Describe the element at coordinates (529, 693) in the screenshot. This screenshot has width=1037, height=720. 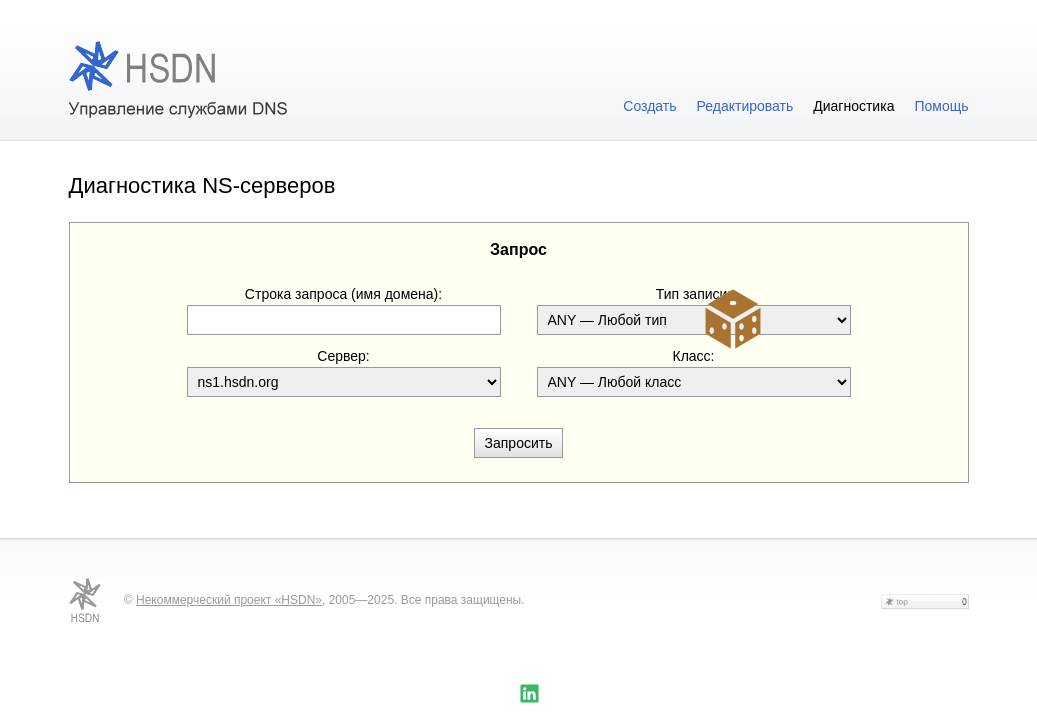
I see `connect with LinkedIn` at that location.